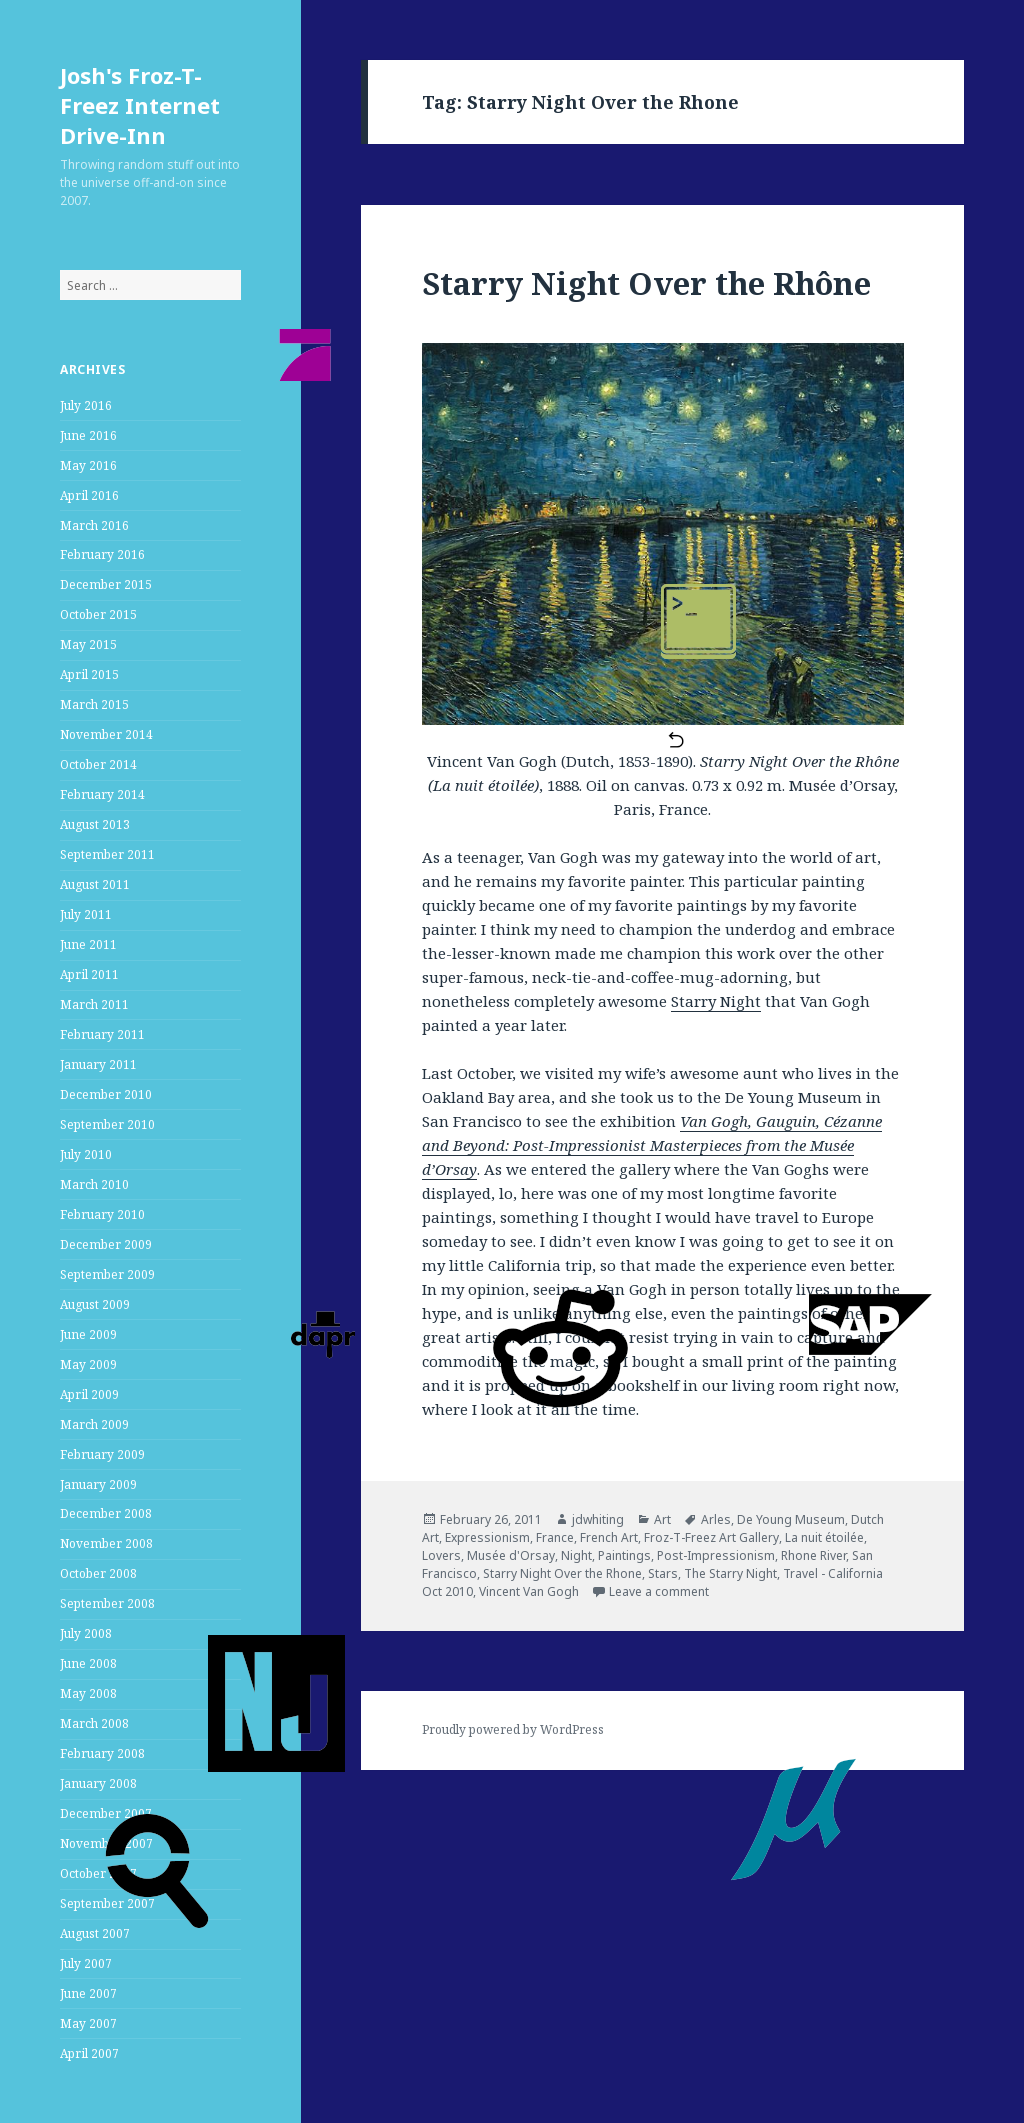 This screenshot has width=1024, height=2123. I want to click on open Startpage private search engine, so click(157, 1871).